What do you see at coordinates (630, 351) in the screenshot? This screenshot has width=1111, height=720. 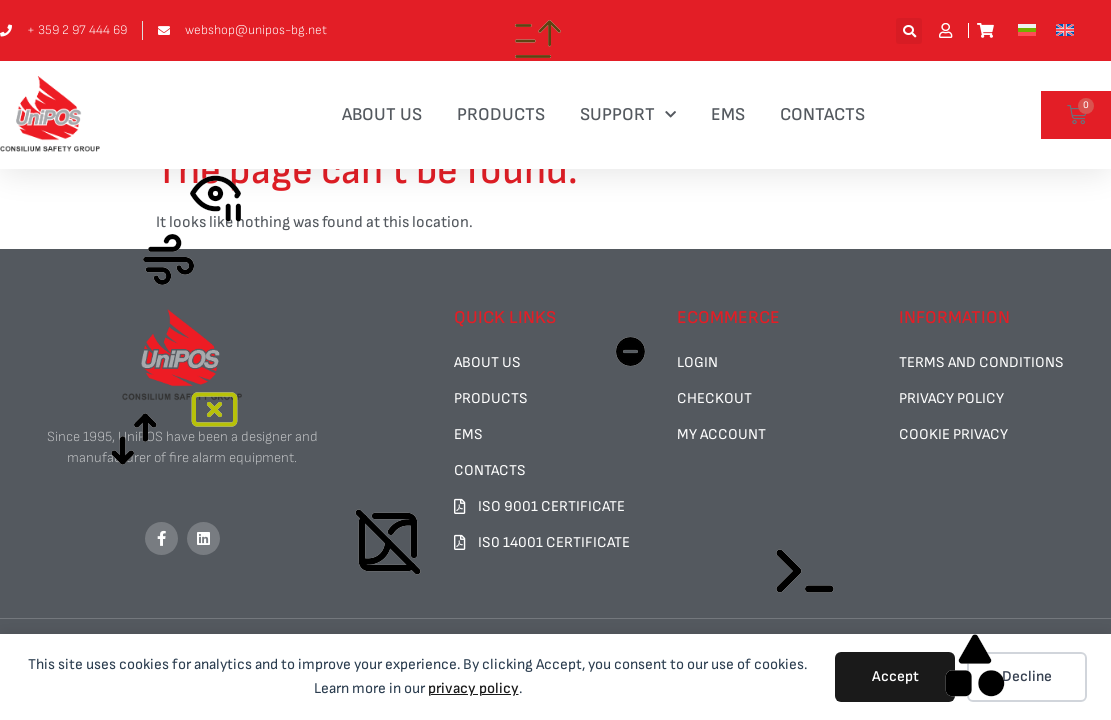 I see `remove an item from a list` at bounding box center [630, 351].